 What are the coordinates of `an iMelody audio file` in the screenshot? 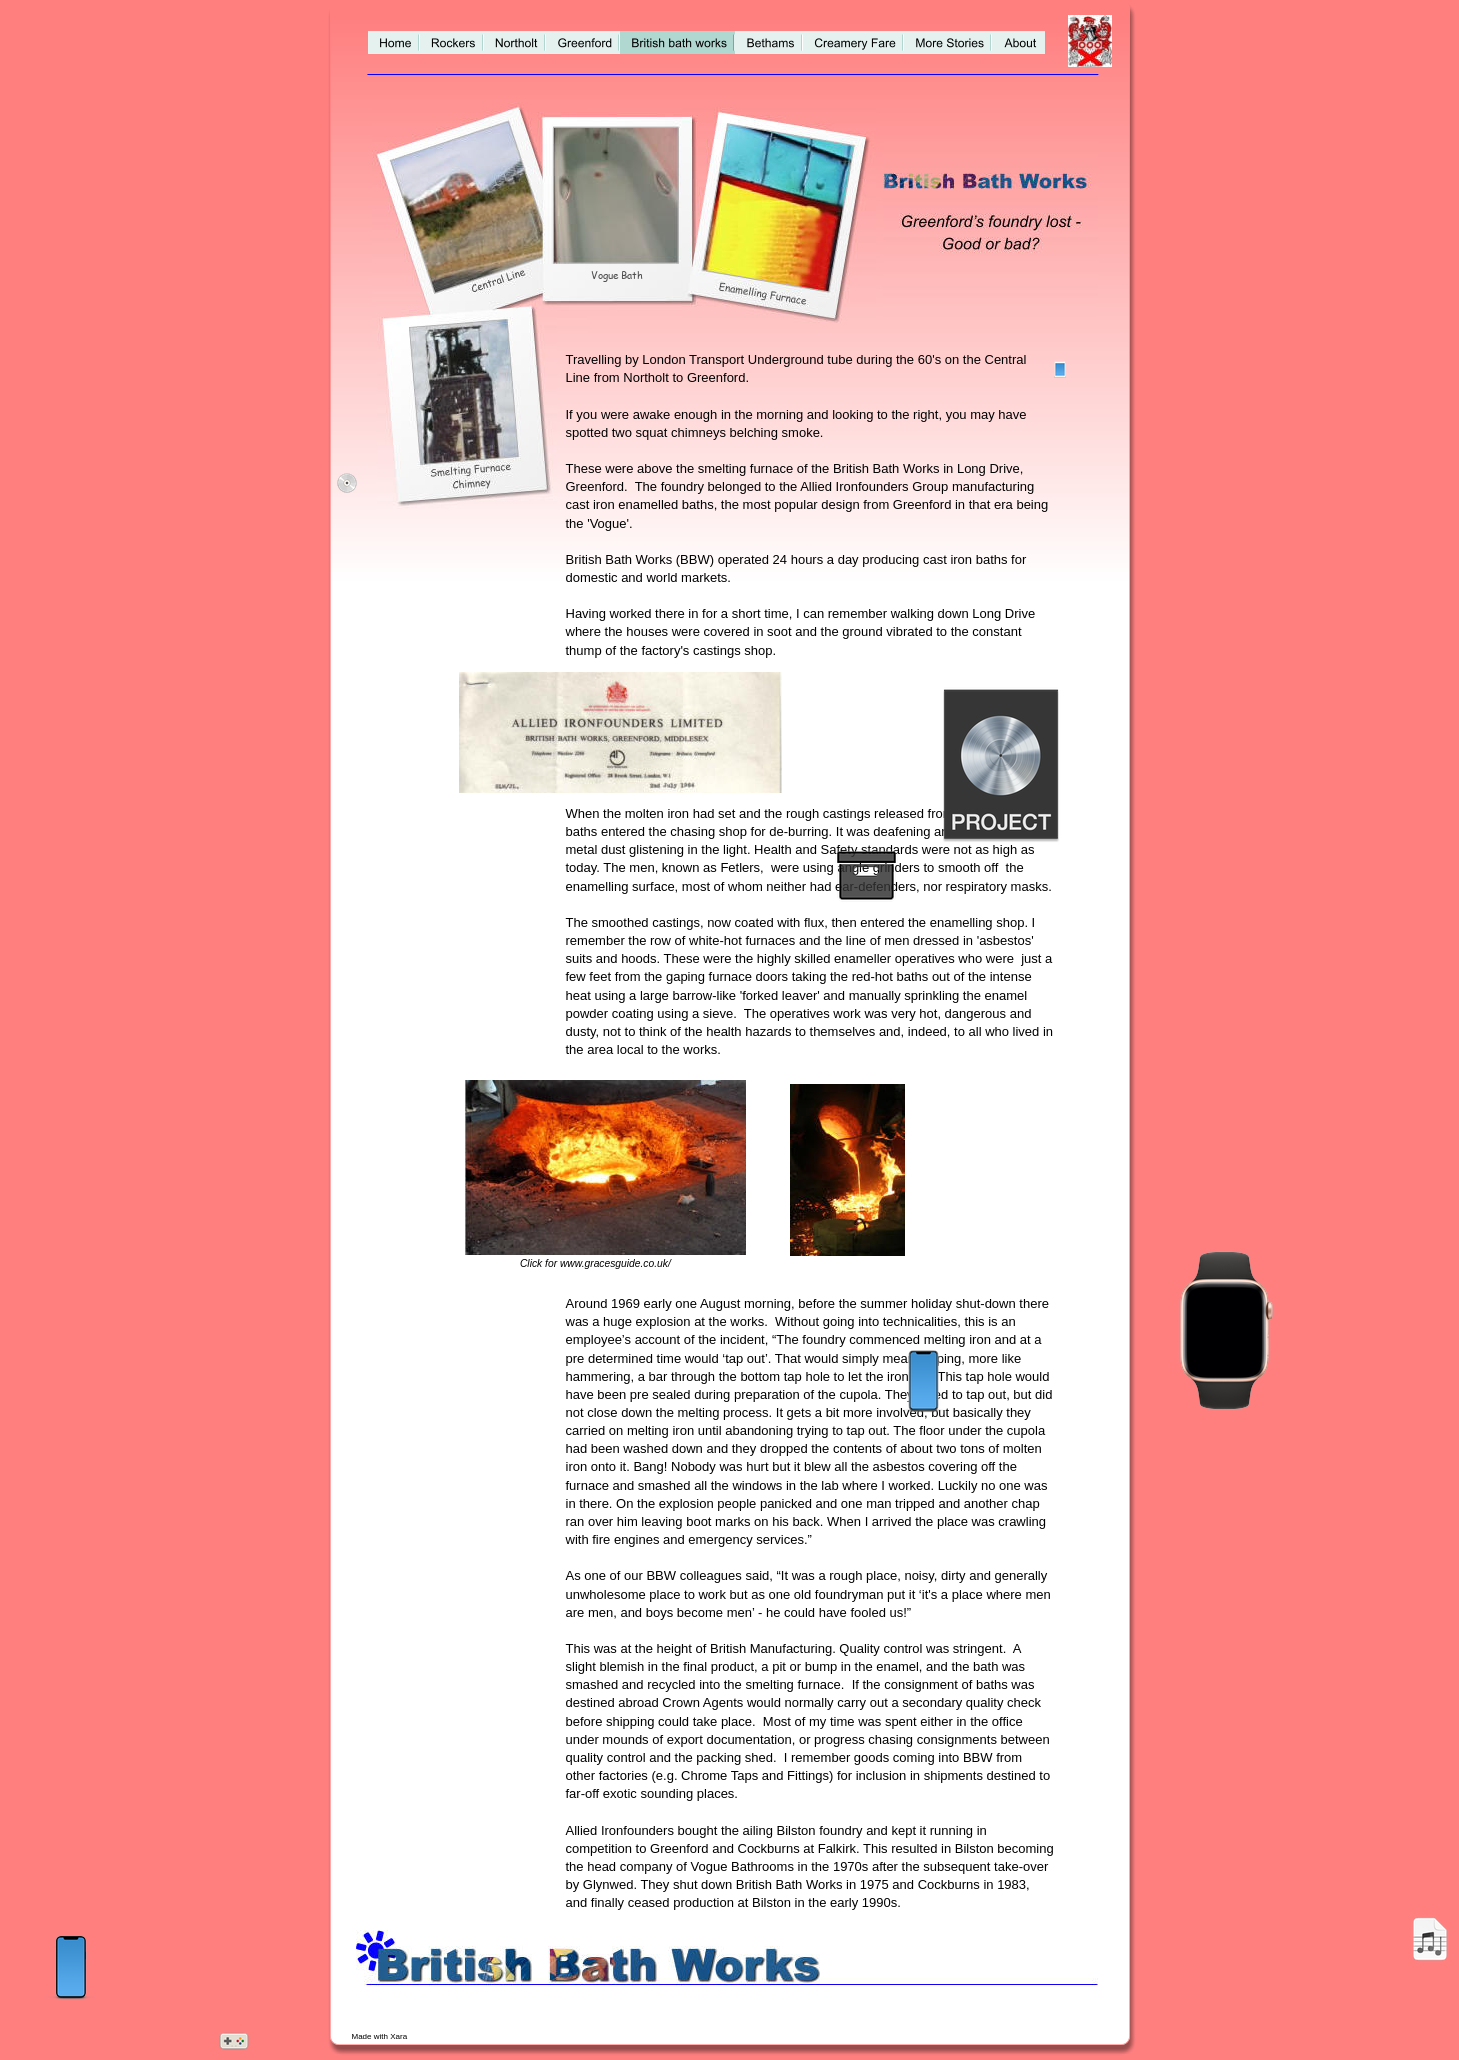 It's located at (1430, 1939).